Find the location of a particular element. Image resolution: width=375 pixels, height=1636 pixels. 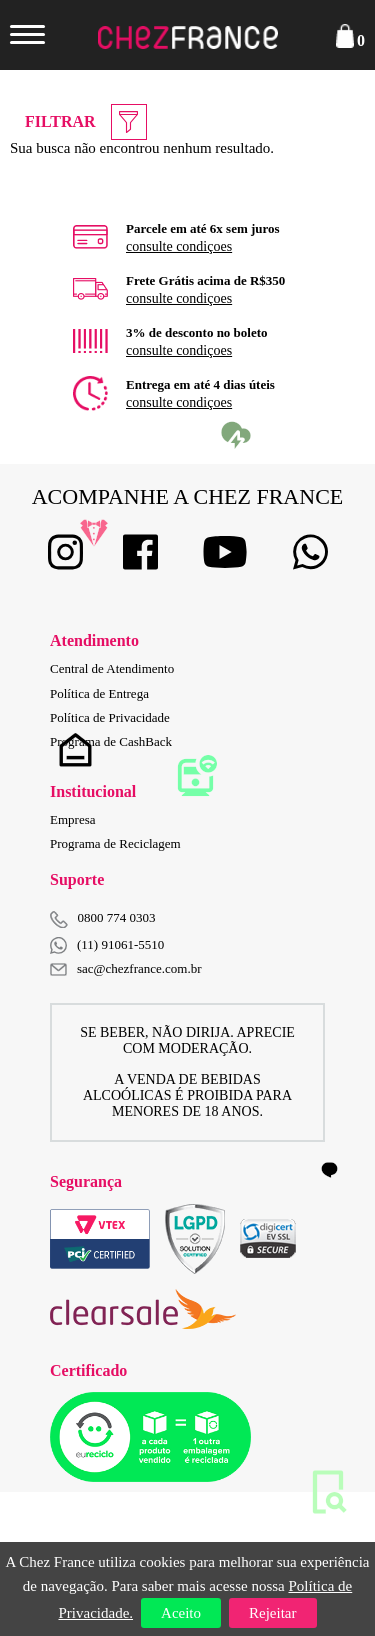

connect to onboard train wifi is located at coordinates (195, 776).